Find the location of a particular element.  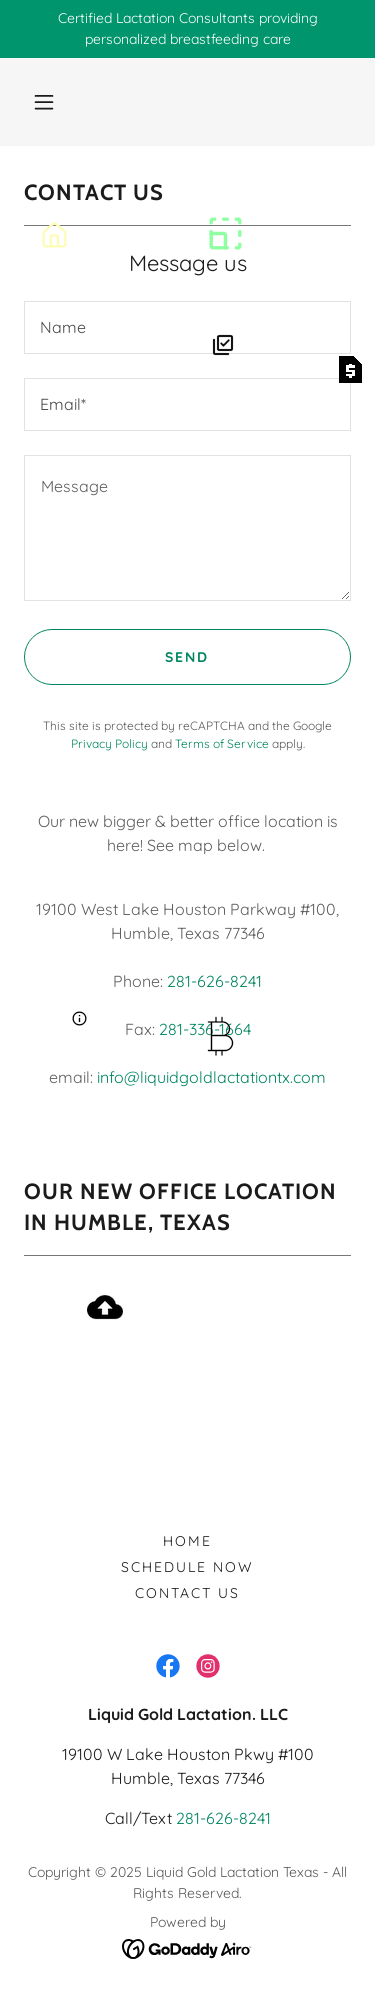

view bitcoin balance or wallet is located at coordinates (219, 1037).